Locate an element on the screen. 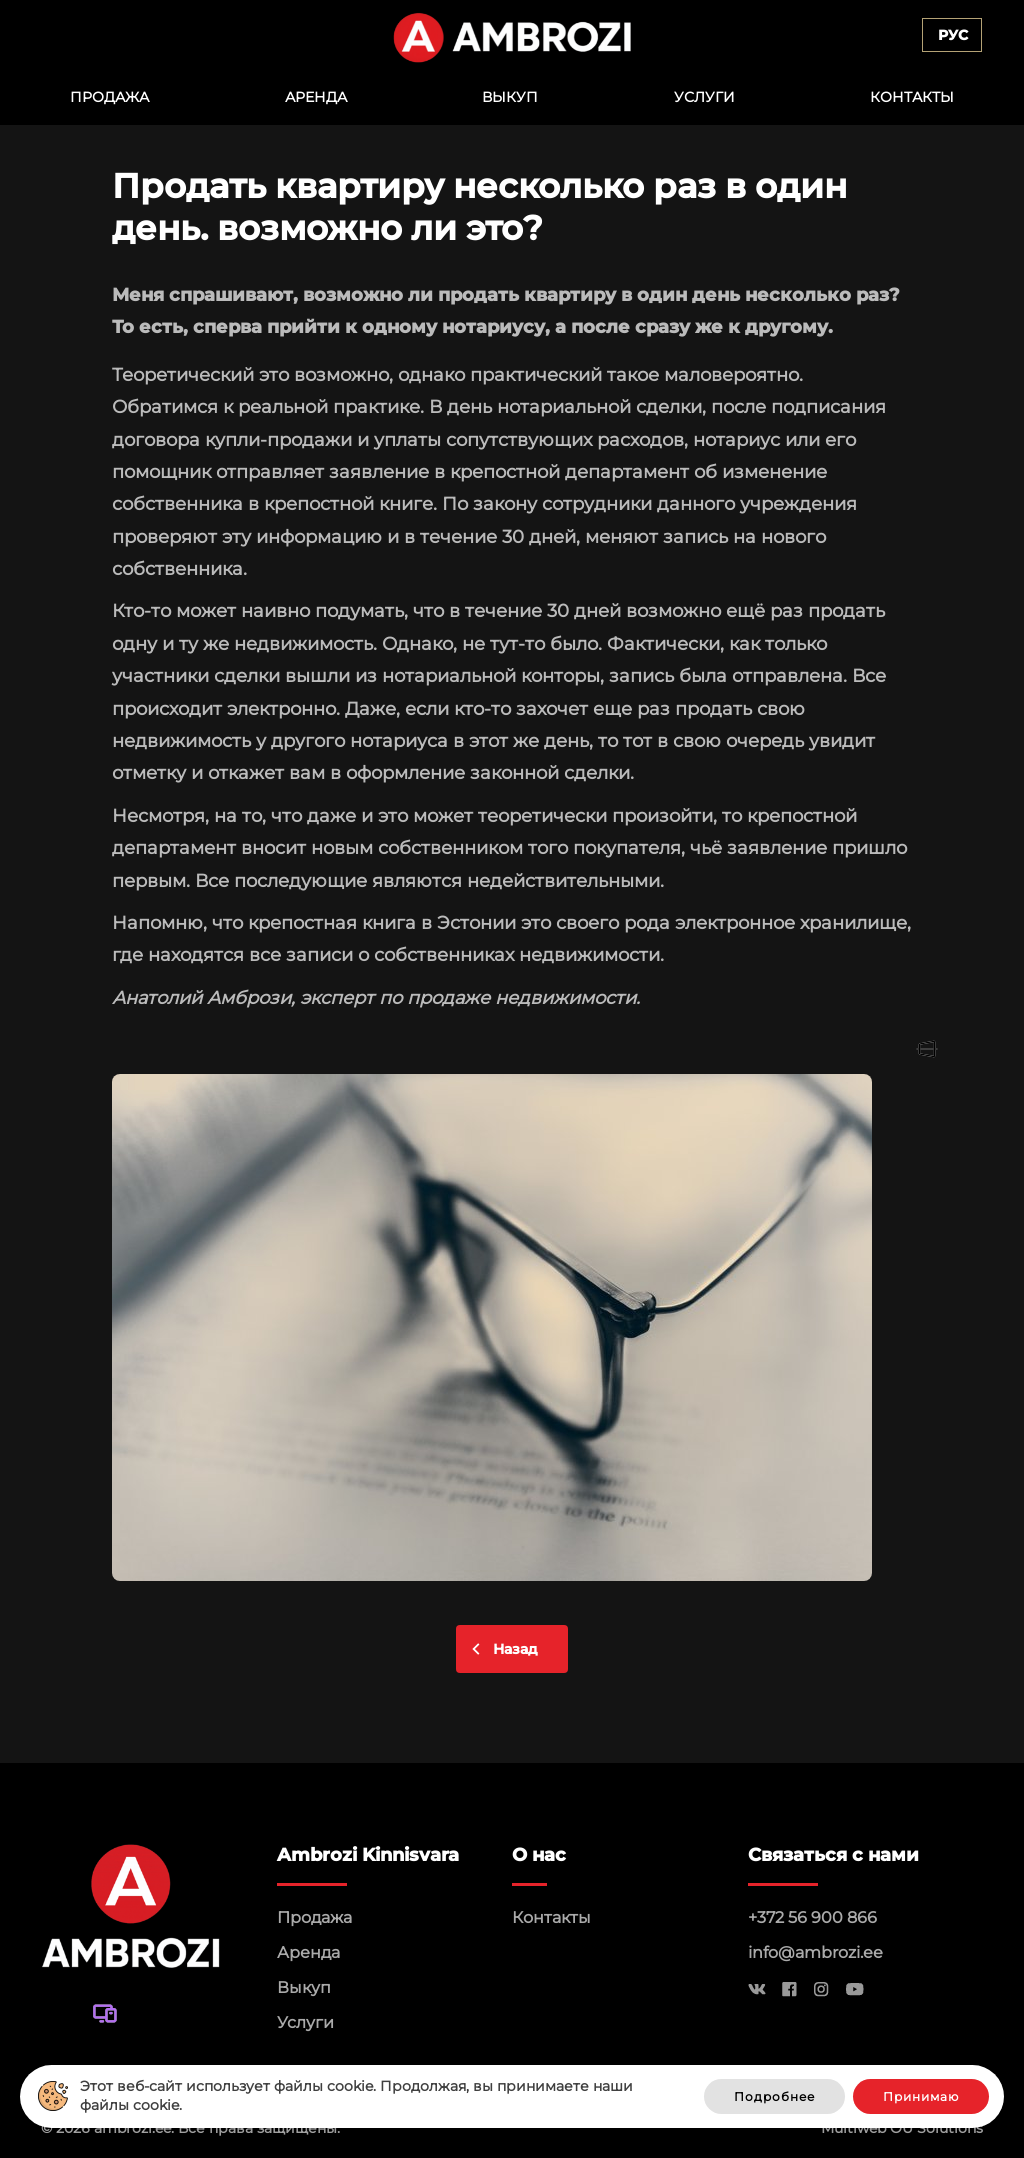 The height and width of the screenshot is (2158, 1024). adjust perspective or viewing angle is located at coordinates (927, 1049).